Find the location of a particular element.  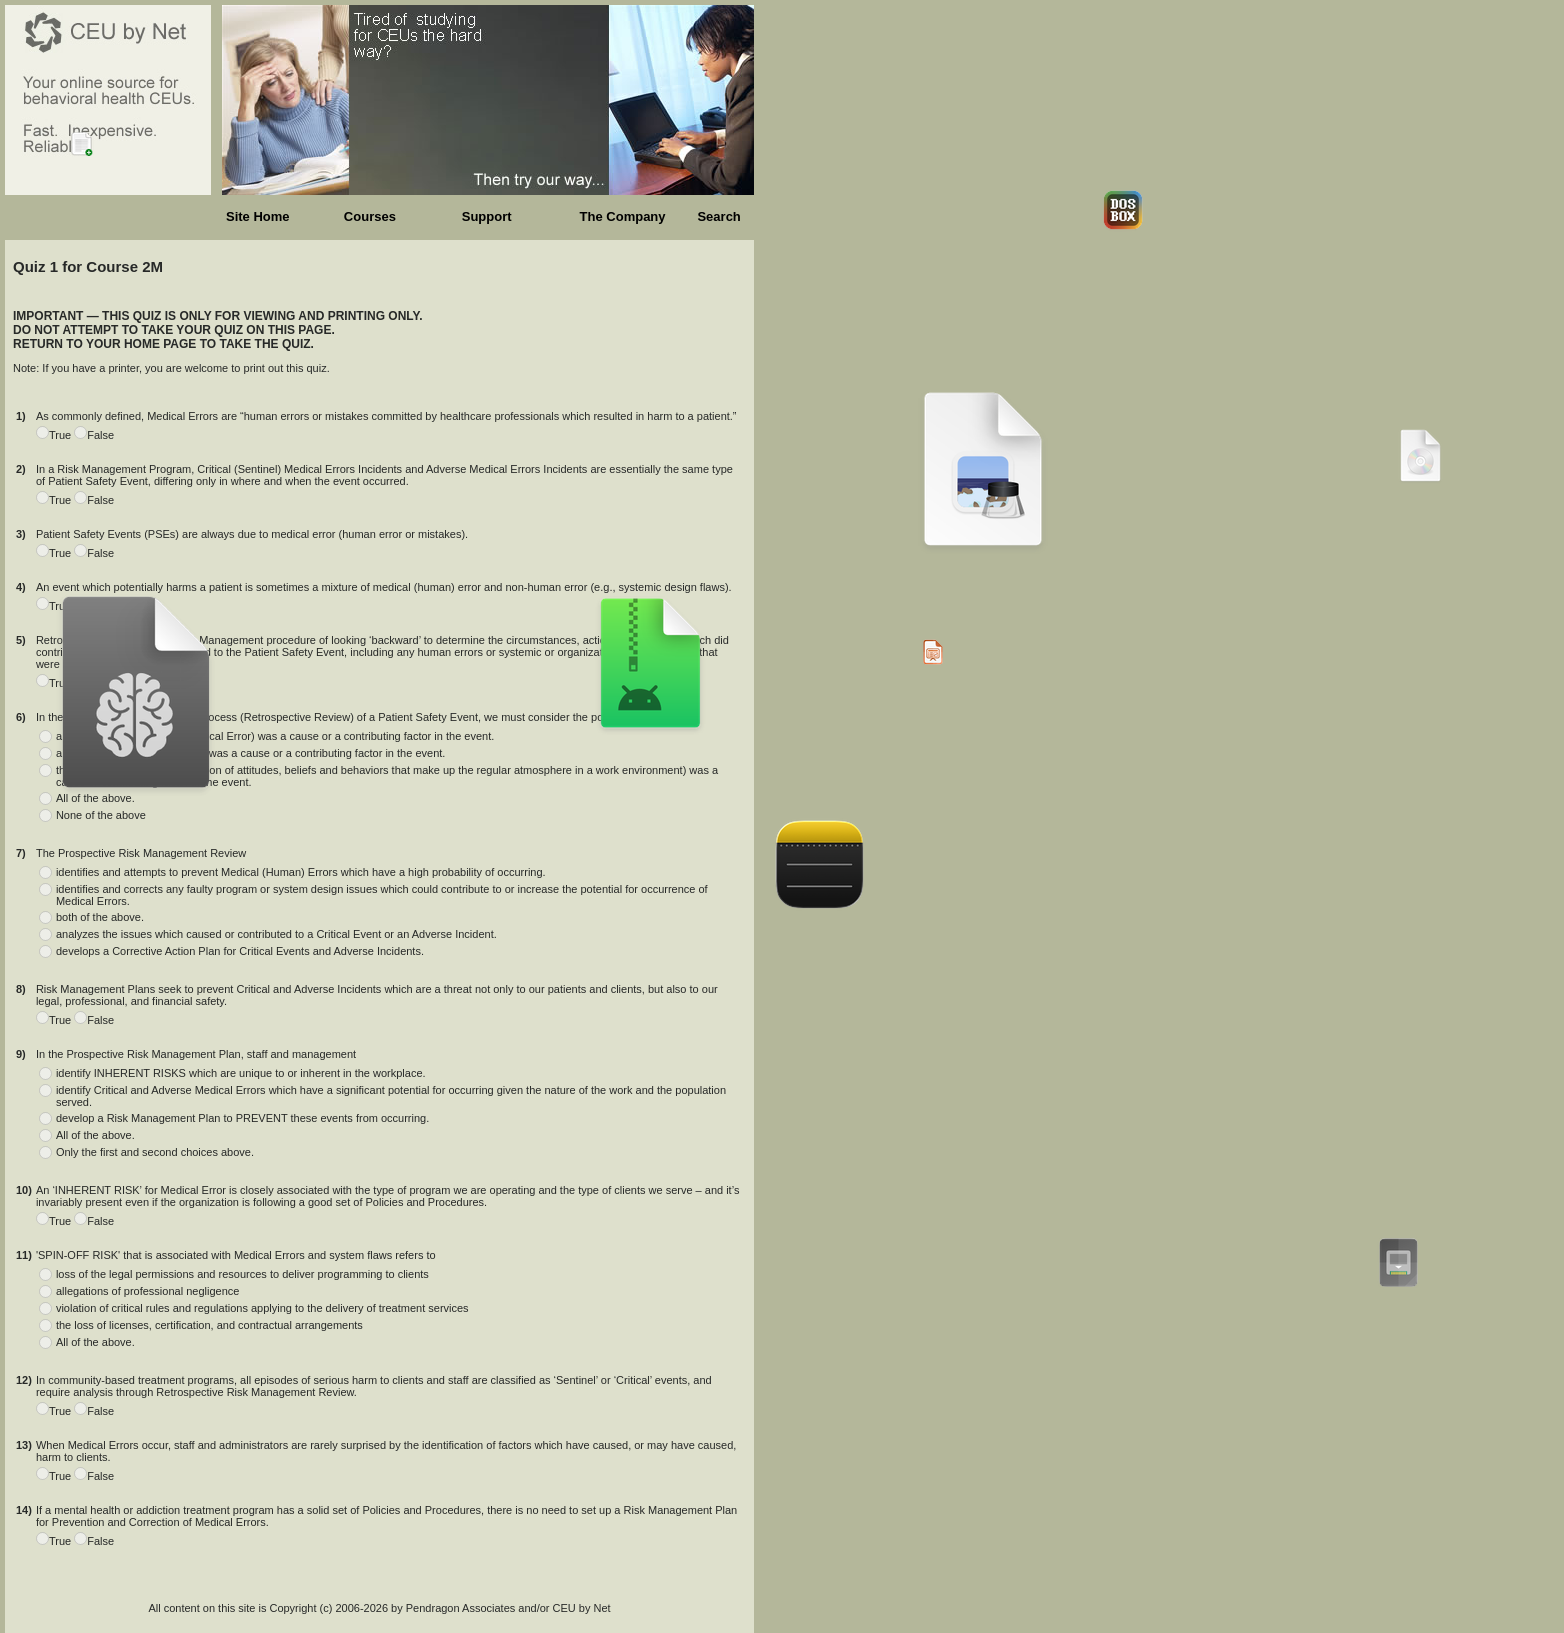

game boy advance ROM file is located at coordinates (1398, 1262).